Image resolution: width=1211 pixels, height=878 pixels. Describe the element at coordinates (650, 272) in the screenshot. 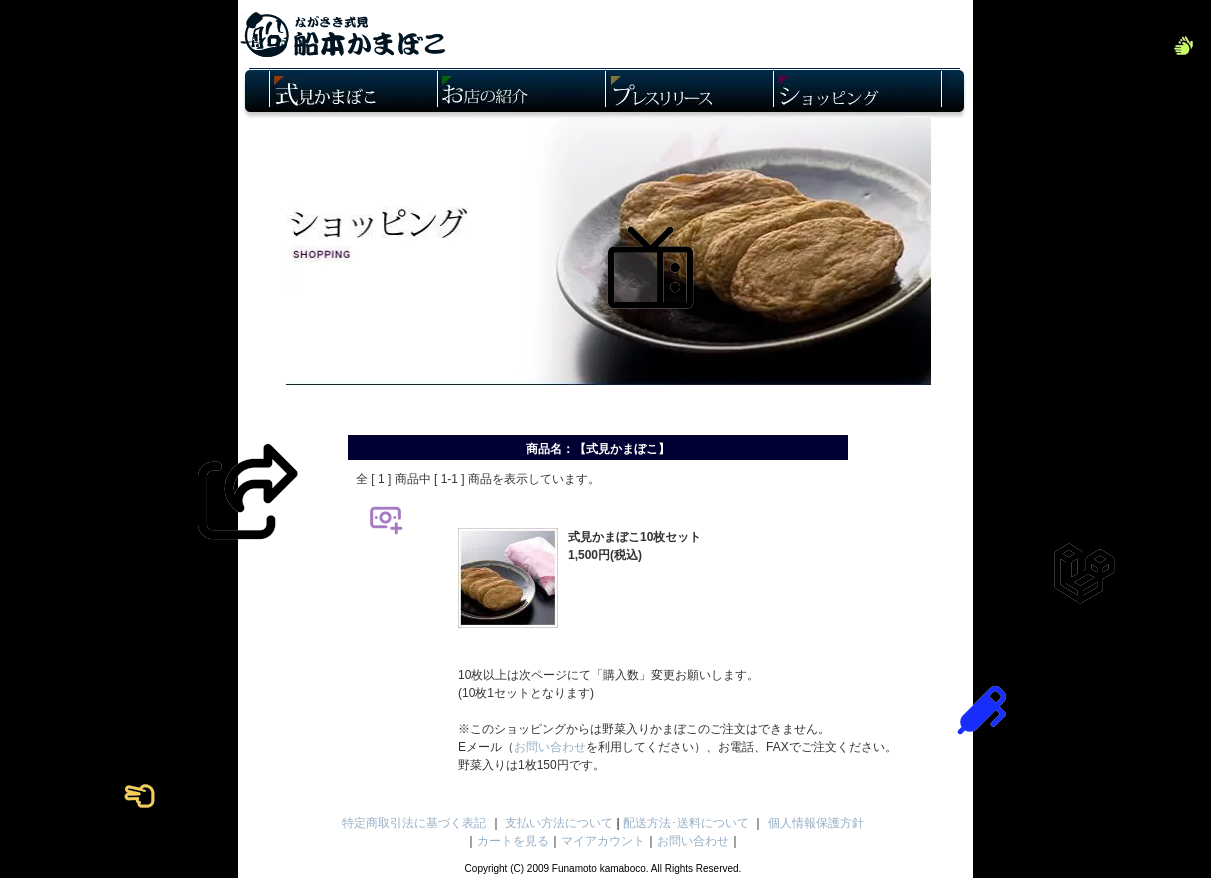

I see `access TV or video streaming content` at that location.